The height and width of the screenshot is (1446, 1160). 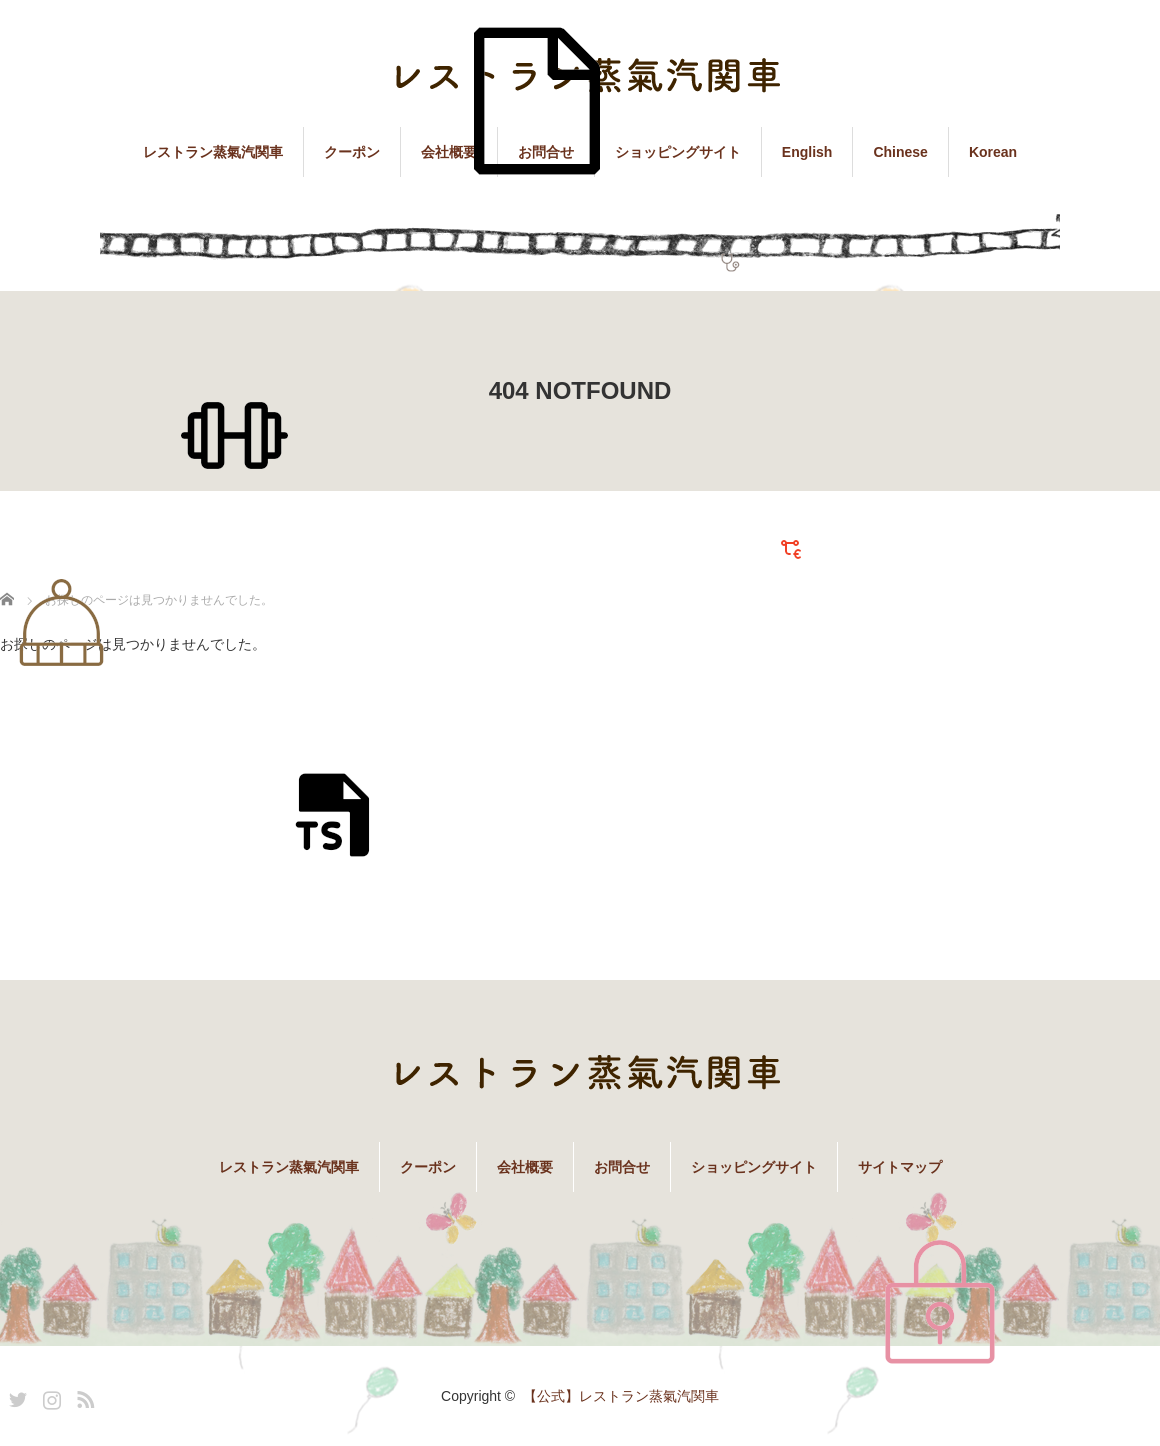 What do you see at coordinates (940, 1309) in the screenshot?
I see `access security or privacy settings` at bounding box center [940, 1309].